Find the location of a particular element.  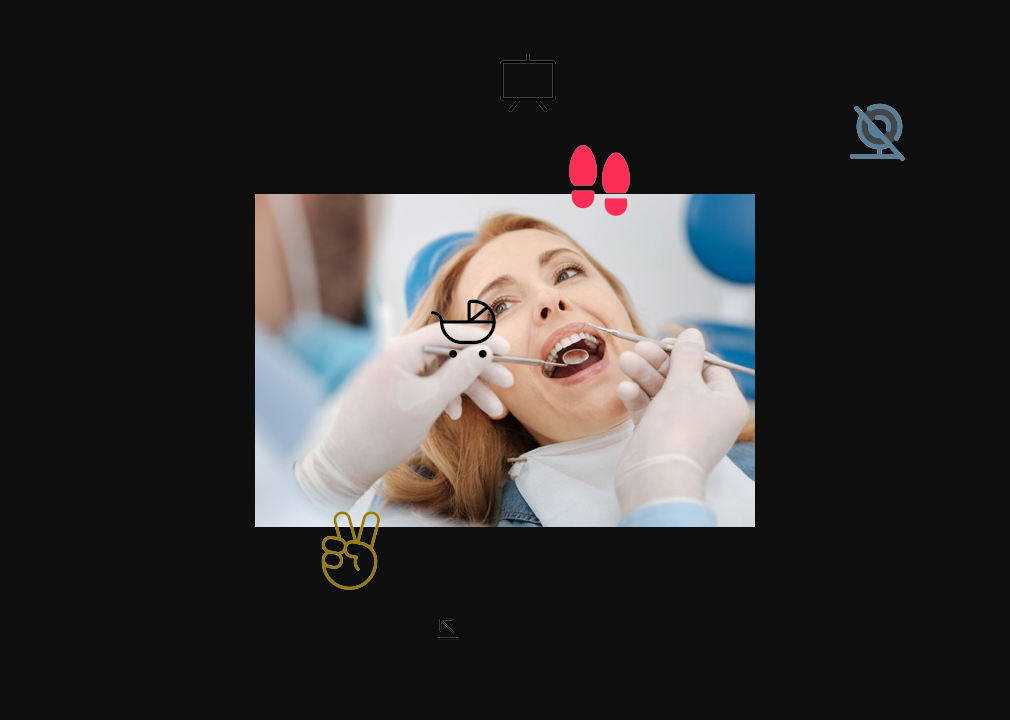

navigate to the top-left or beginning of content is located at coordinates (447, 629).